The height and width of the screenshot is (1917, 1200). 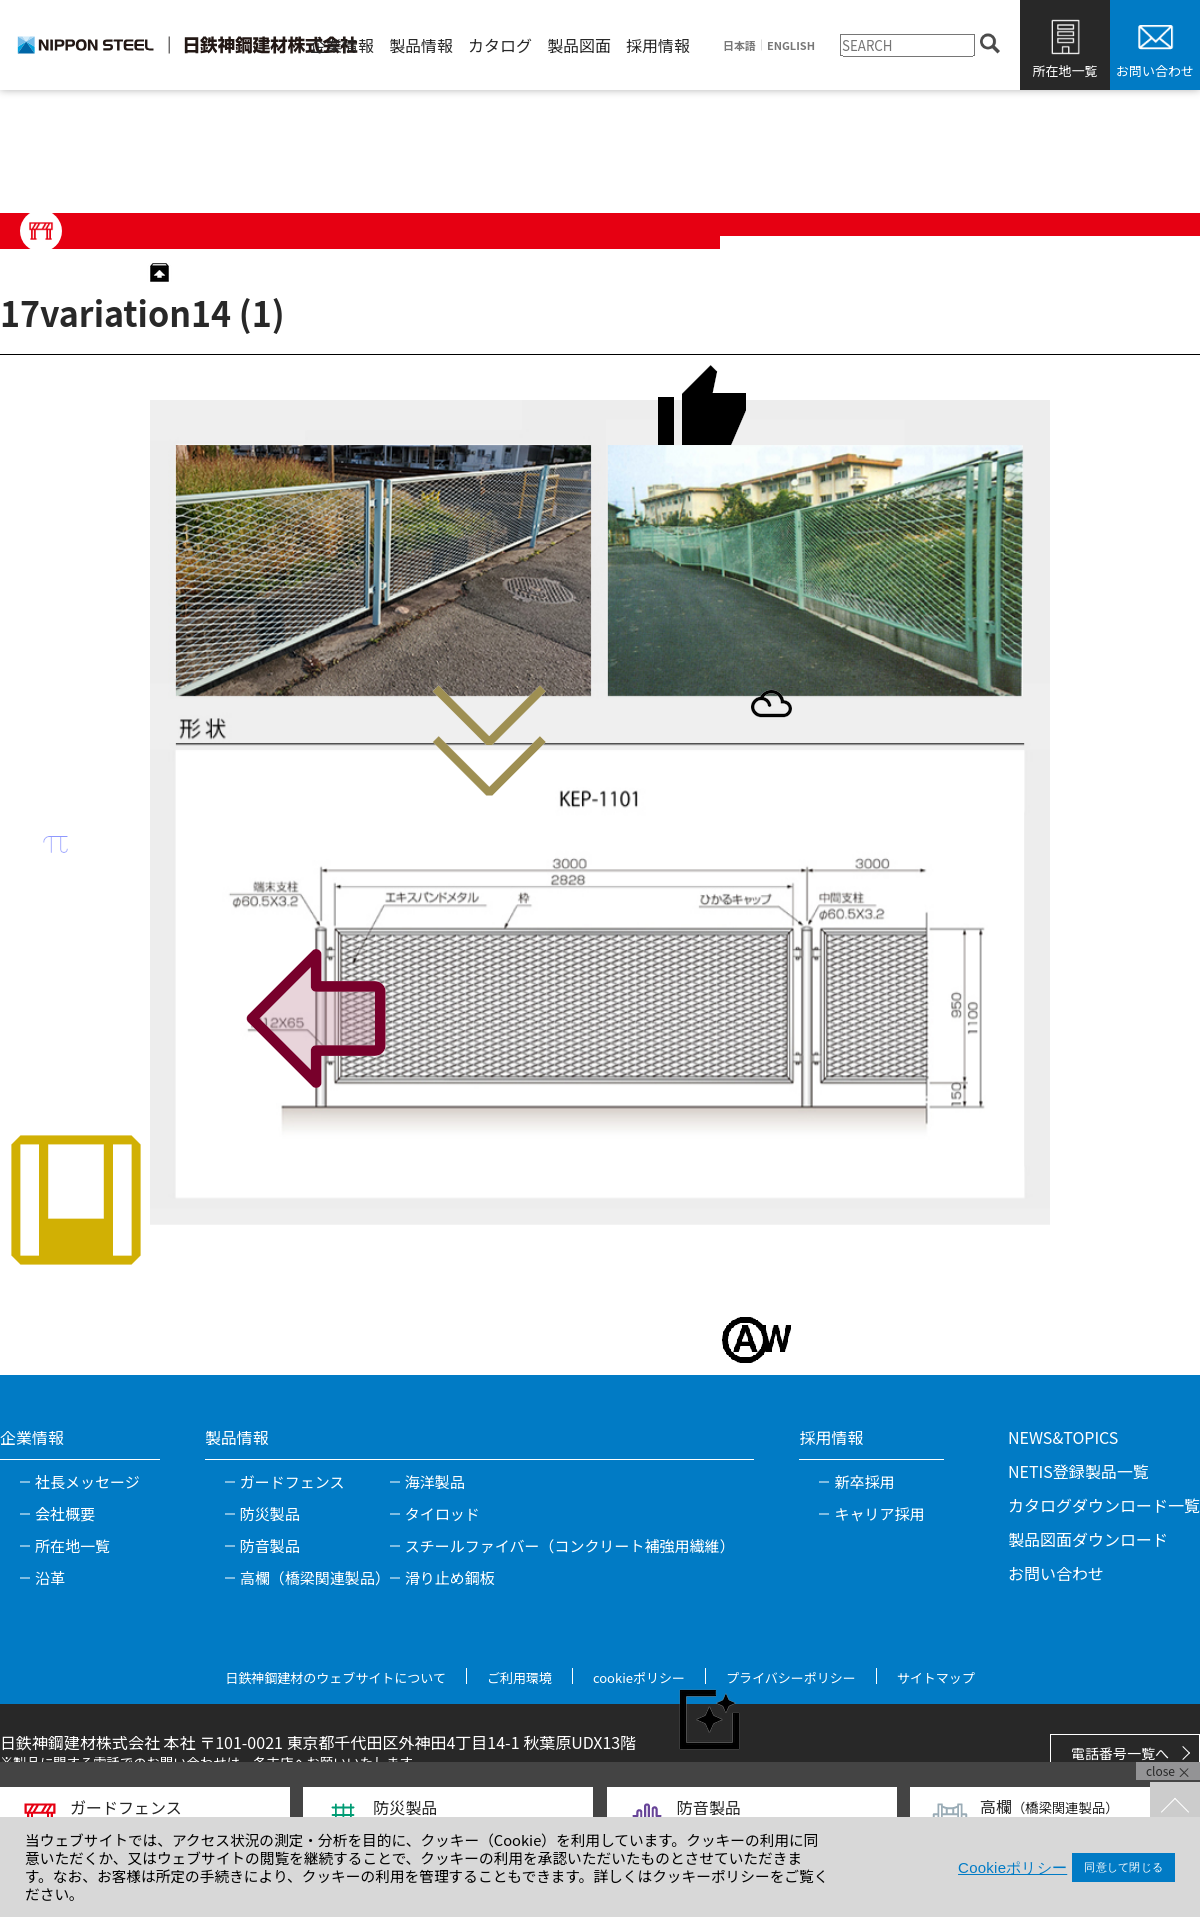 What do you see at coordinates (76, 1200) in the screenshot?
I see `center the editor panel layout` at bounding box center [76, 1200].